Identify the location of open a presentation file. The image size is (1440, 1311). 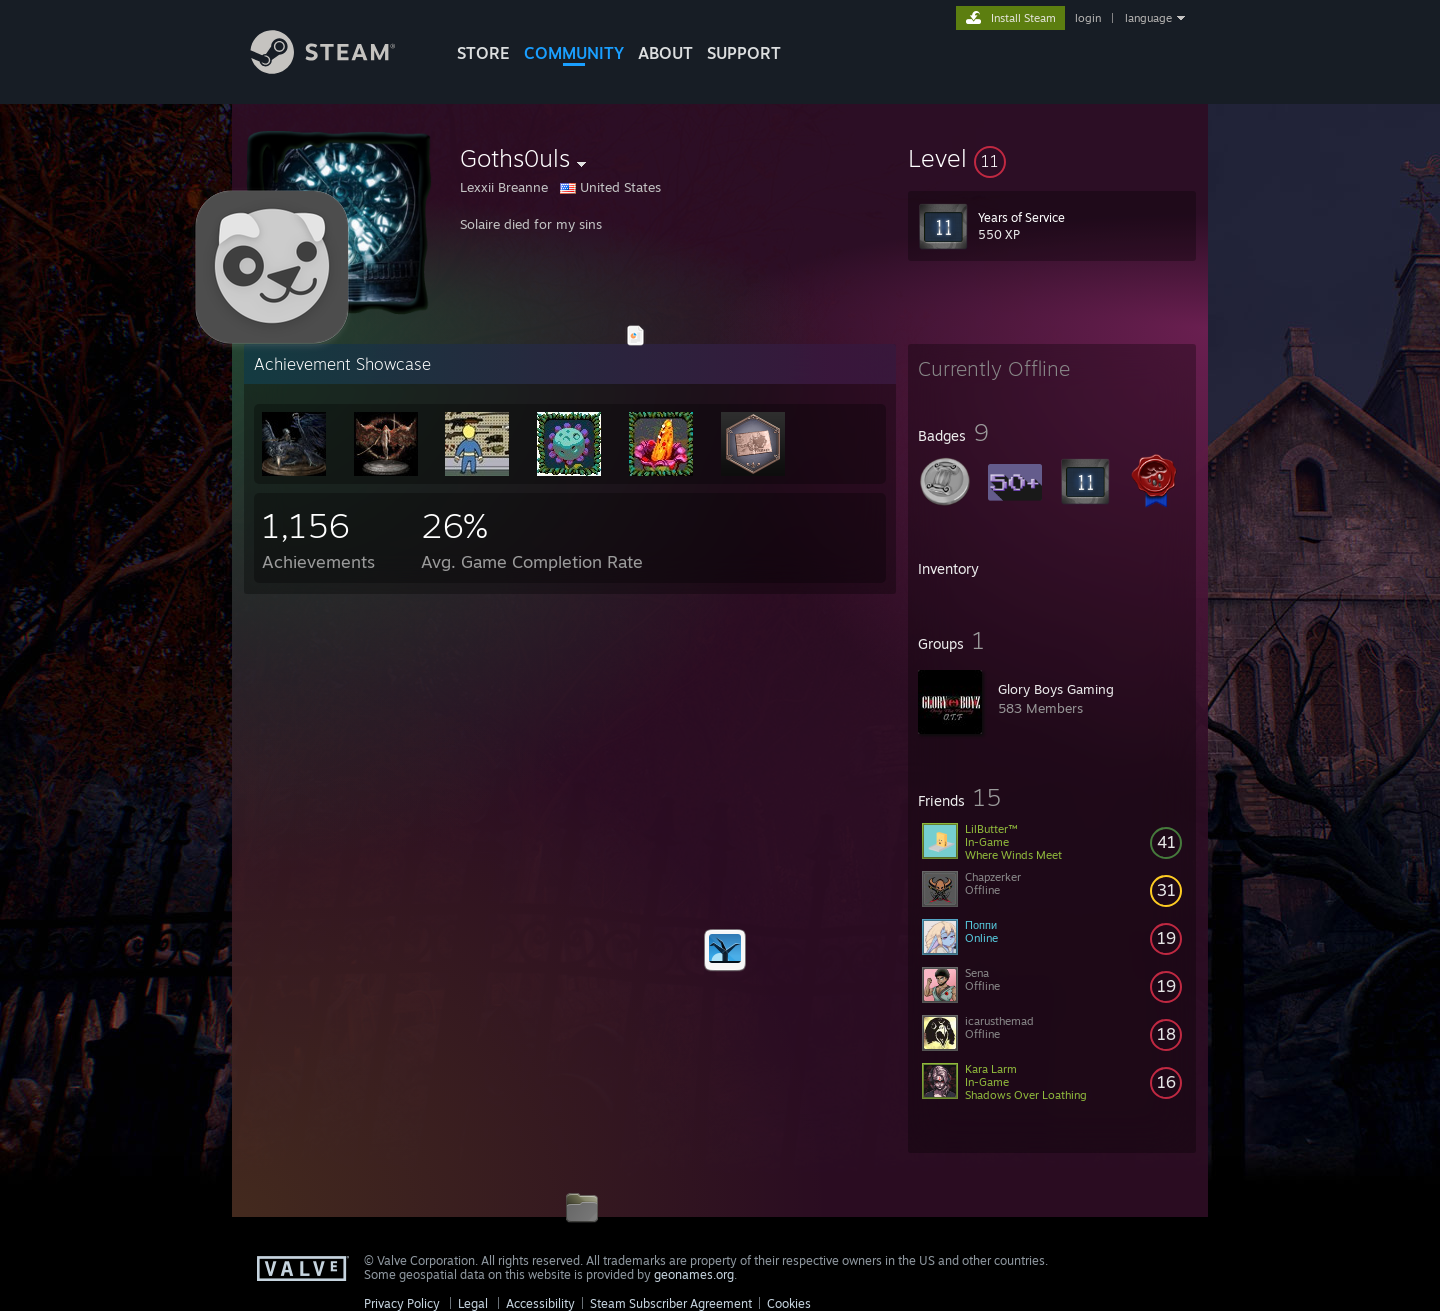
(635, 335).